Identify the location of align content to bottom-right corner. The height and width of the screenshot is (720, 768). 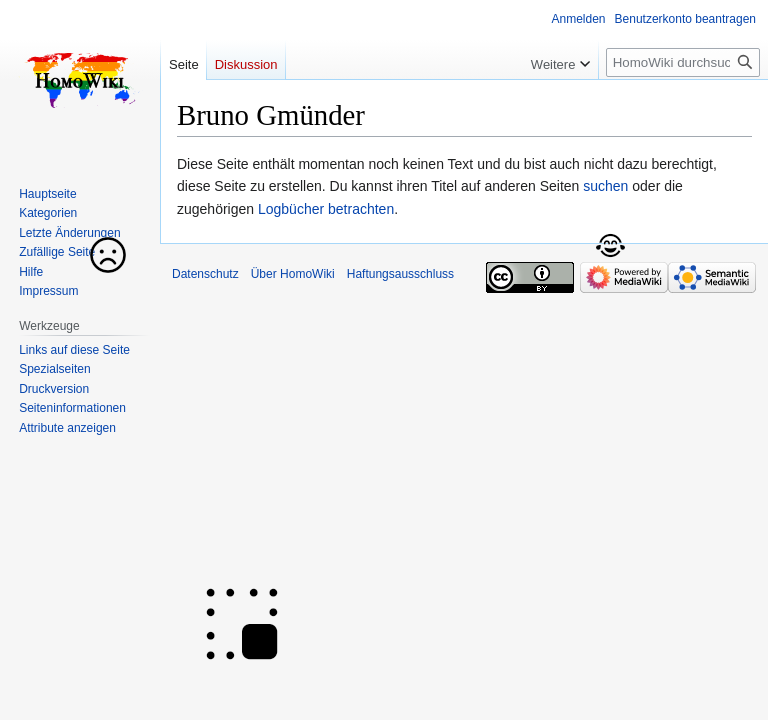
(242, 624).